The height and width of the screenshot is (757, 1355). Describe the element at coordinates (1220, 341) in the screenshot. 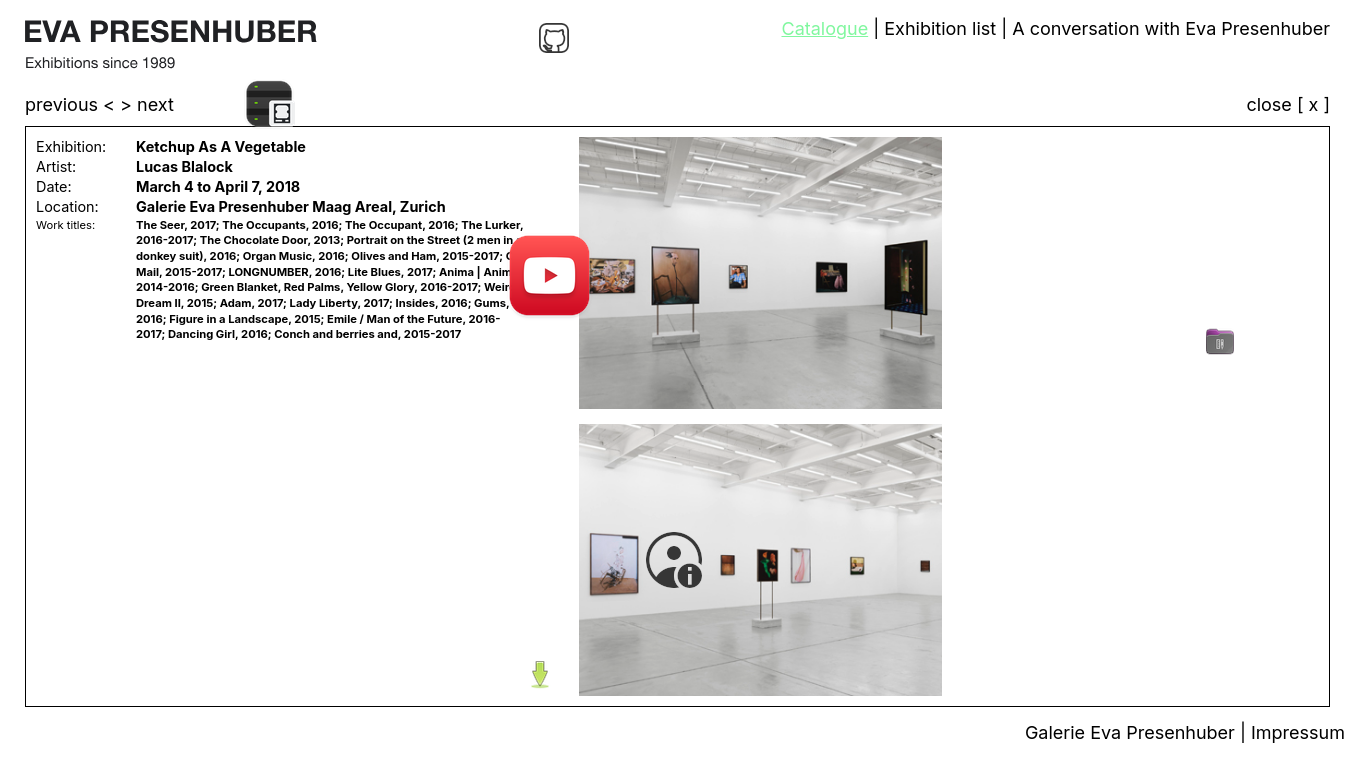

I see `open your templates folder` at that location.